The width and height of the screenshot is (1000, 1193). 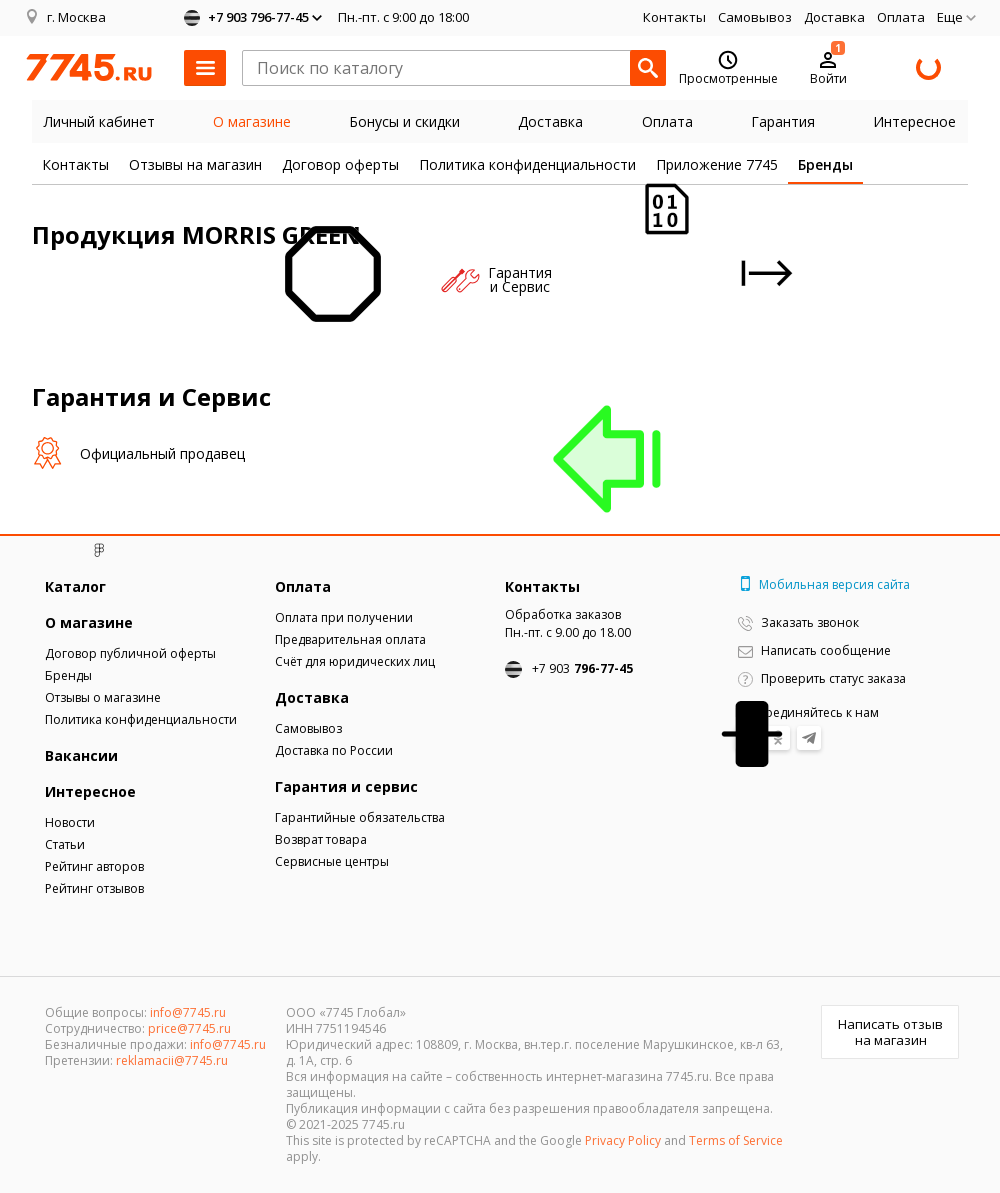 I want to click on open Figma design file, so click(x=99, y=550).